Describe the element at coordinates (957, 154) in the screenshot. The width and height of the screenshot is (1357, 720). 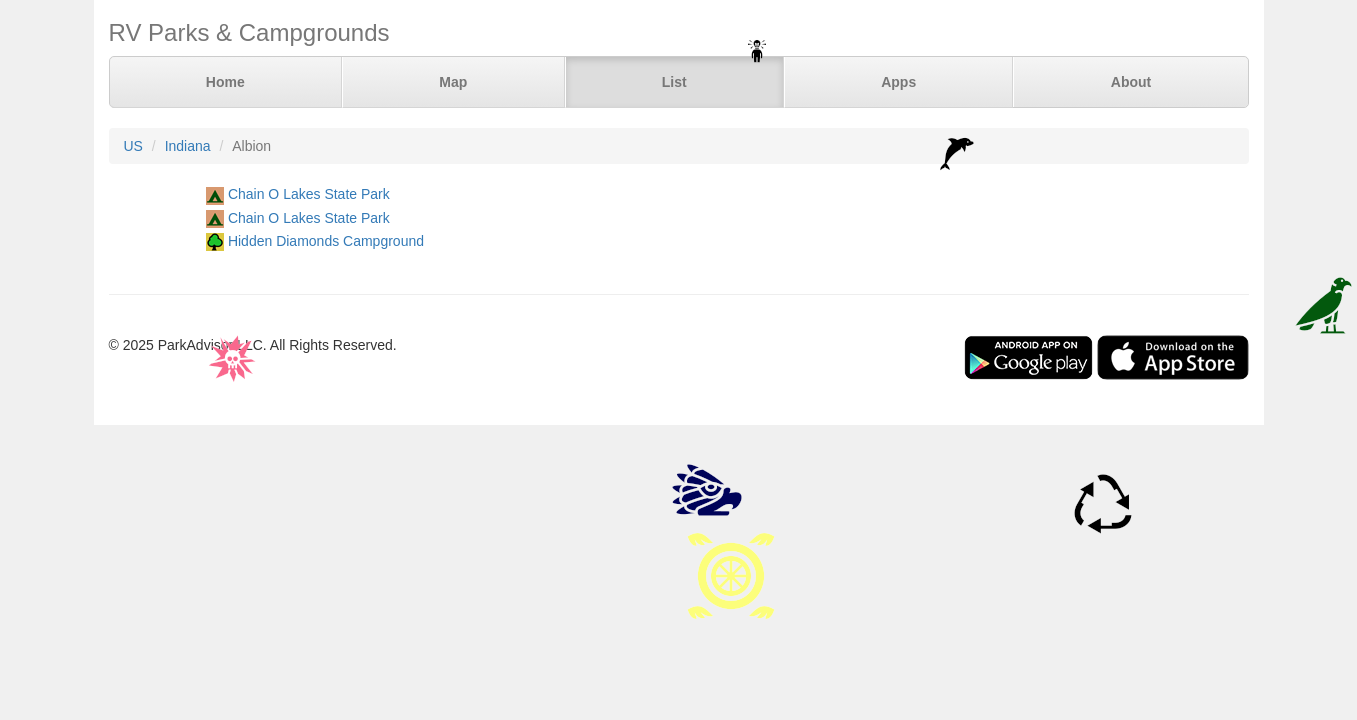
I see `access marine life or ocean-themed content` at that location.